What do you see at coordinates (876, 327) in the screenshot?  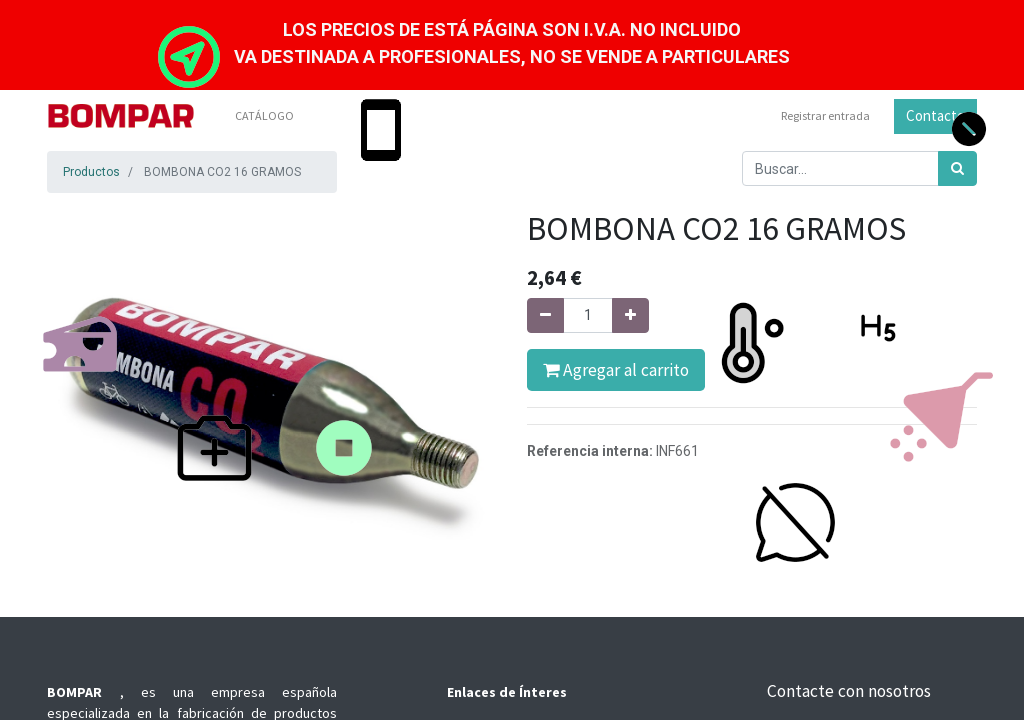 I see `format text as heading level 5` at bounding box center [876, 327].